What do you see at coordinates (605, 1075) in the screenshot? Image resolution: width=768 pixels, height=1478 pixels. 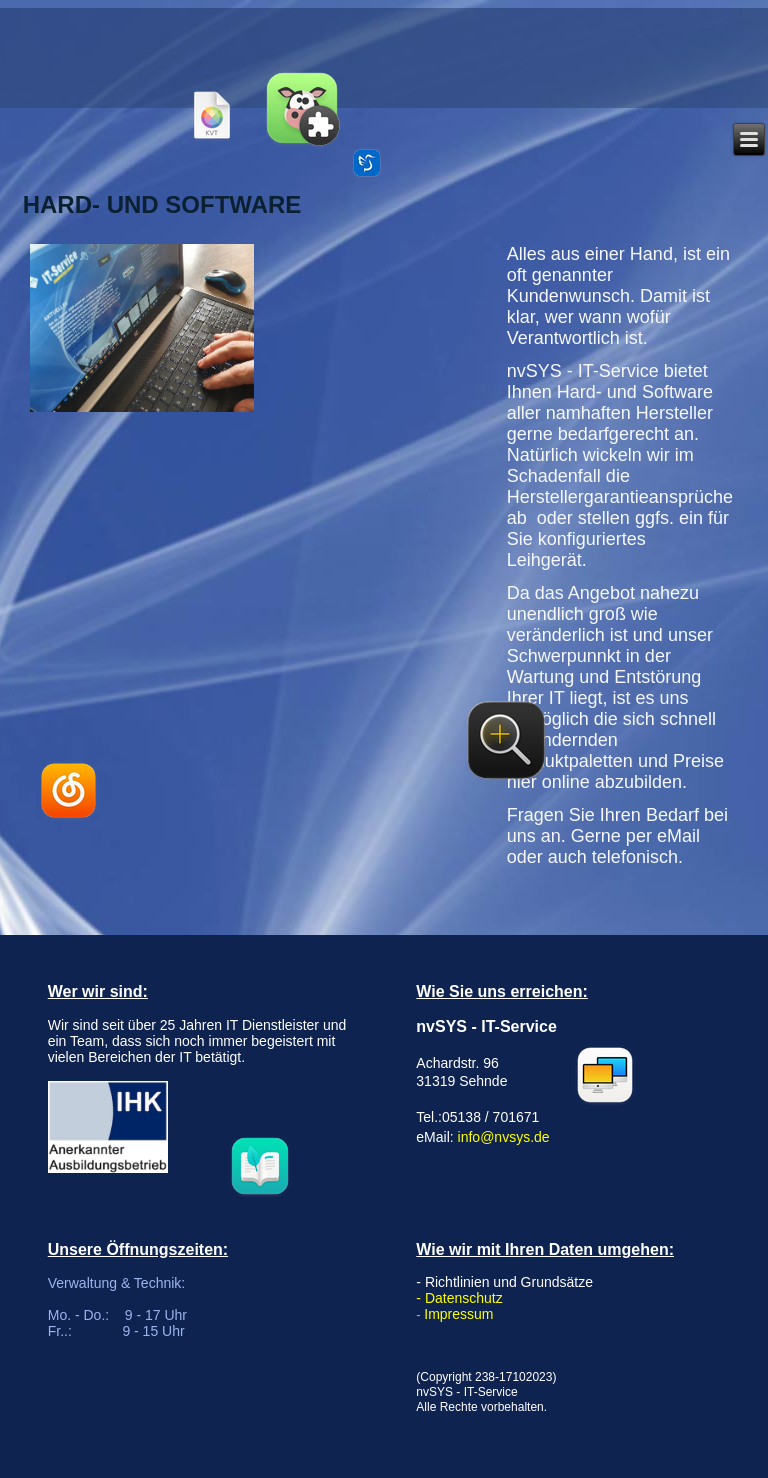 I see `open putty ssh terminal application` at bounding box center [605, 1075].